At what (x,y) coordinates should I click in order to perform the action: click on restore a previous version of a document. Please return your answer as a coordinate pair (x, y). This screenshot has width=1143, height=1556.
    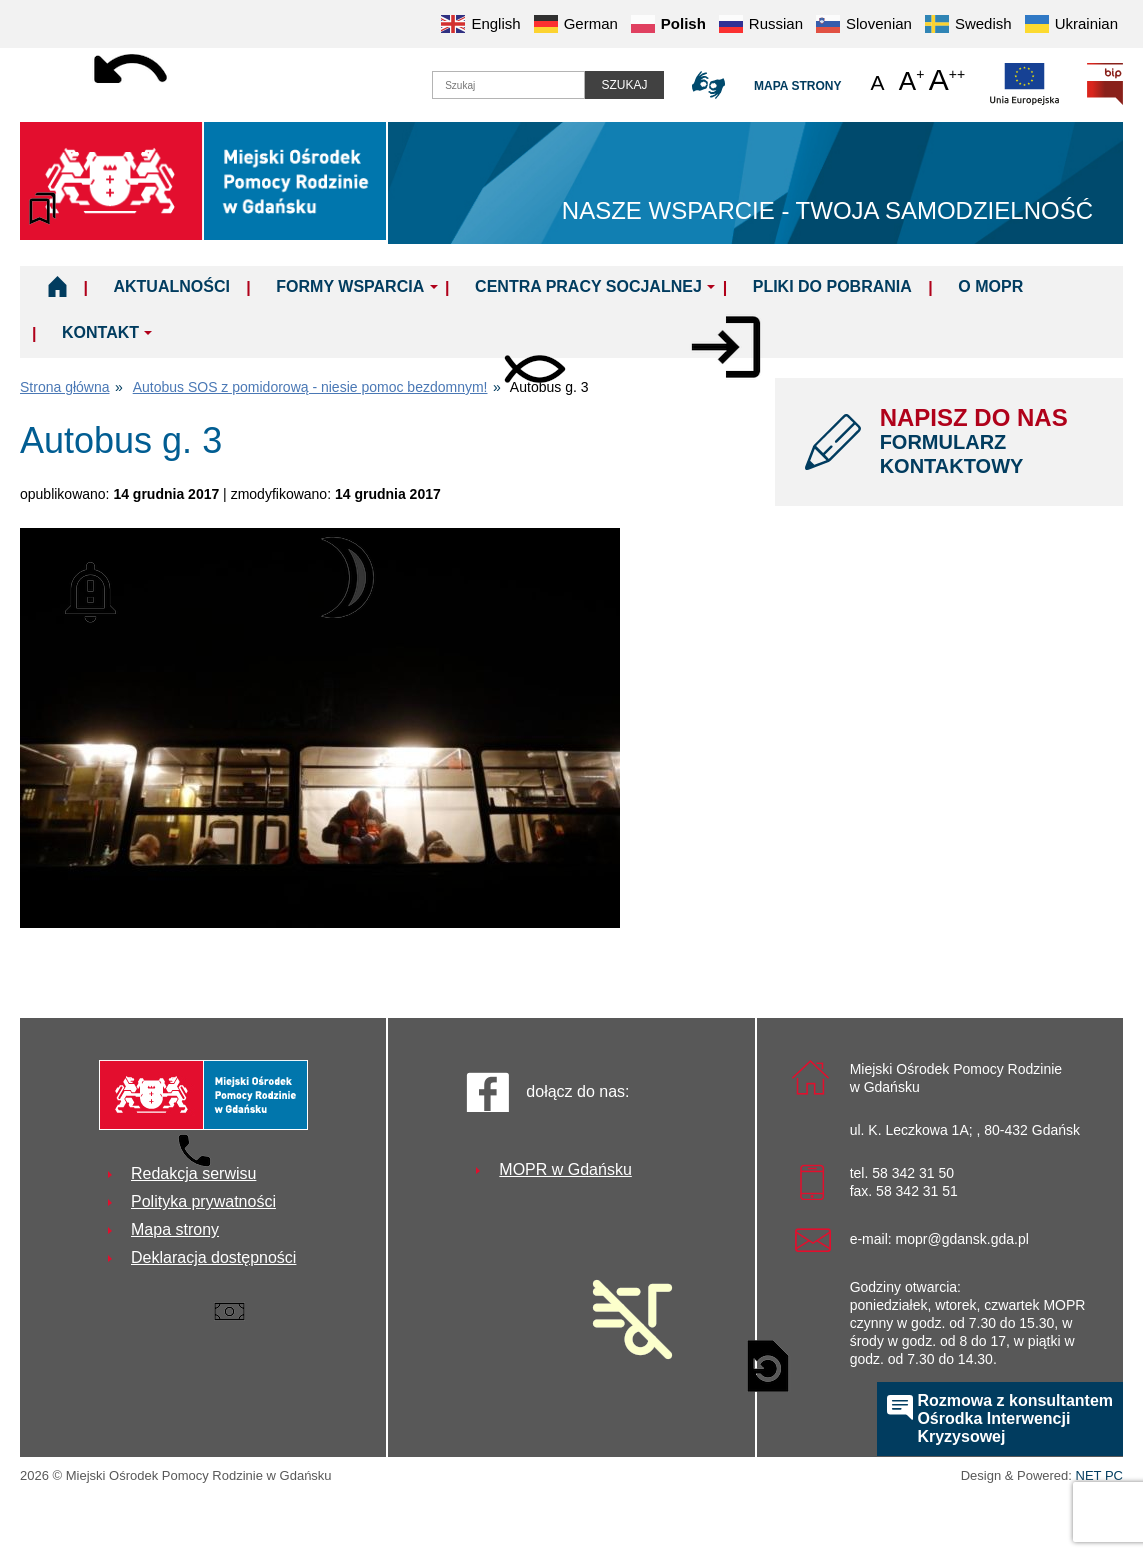
    Looking at the image, I should click on (768, 1366).